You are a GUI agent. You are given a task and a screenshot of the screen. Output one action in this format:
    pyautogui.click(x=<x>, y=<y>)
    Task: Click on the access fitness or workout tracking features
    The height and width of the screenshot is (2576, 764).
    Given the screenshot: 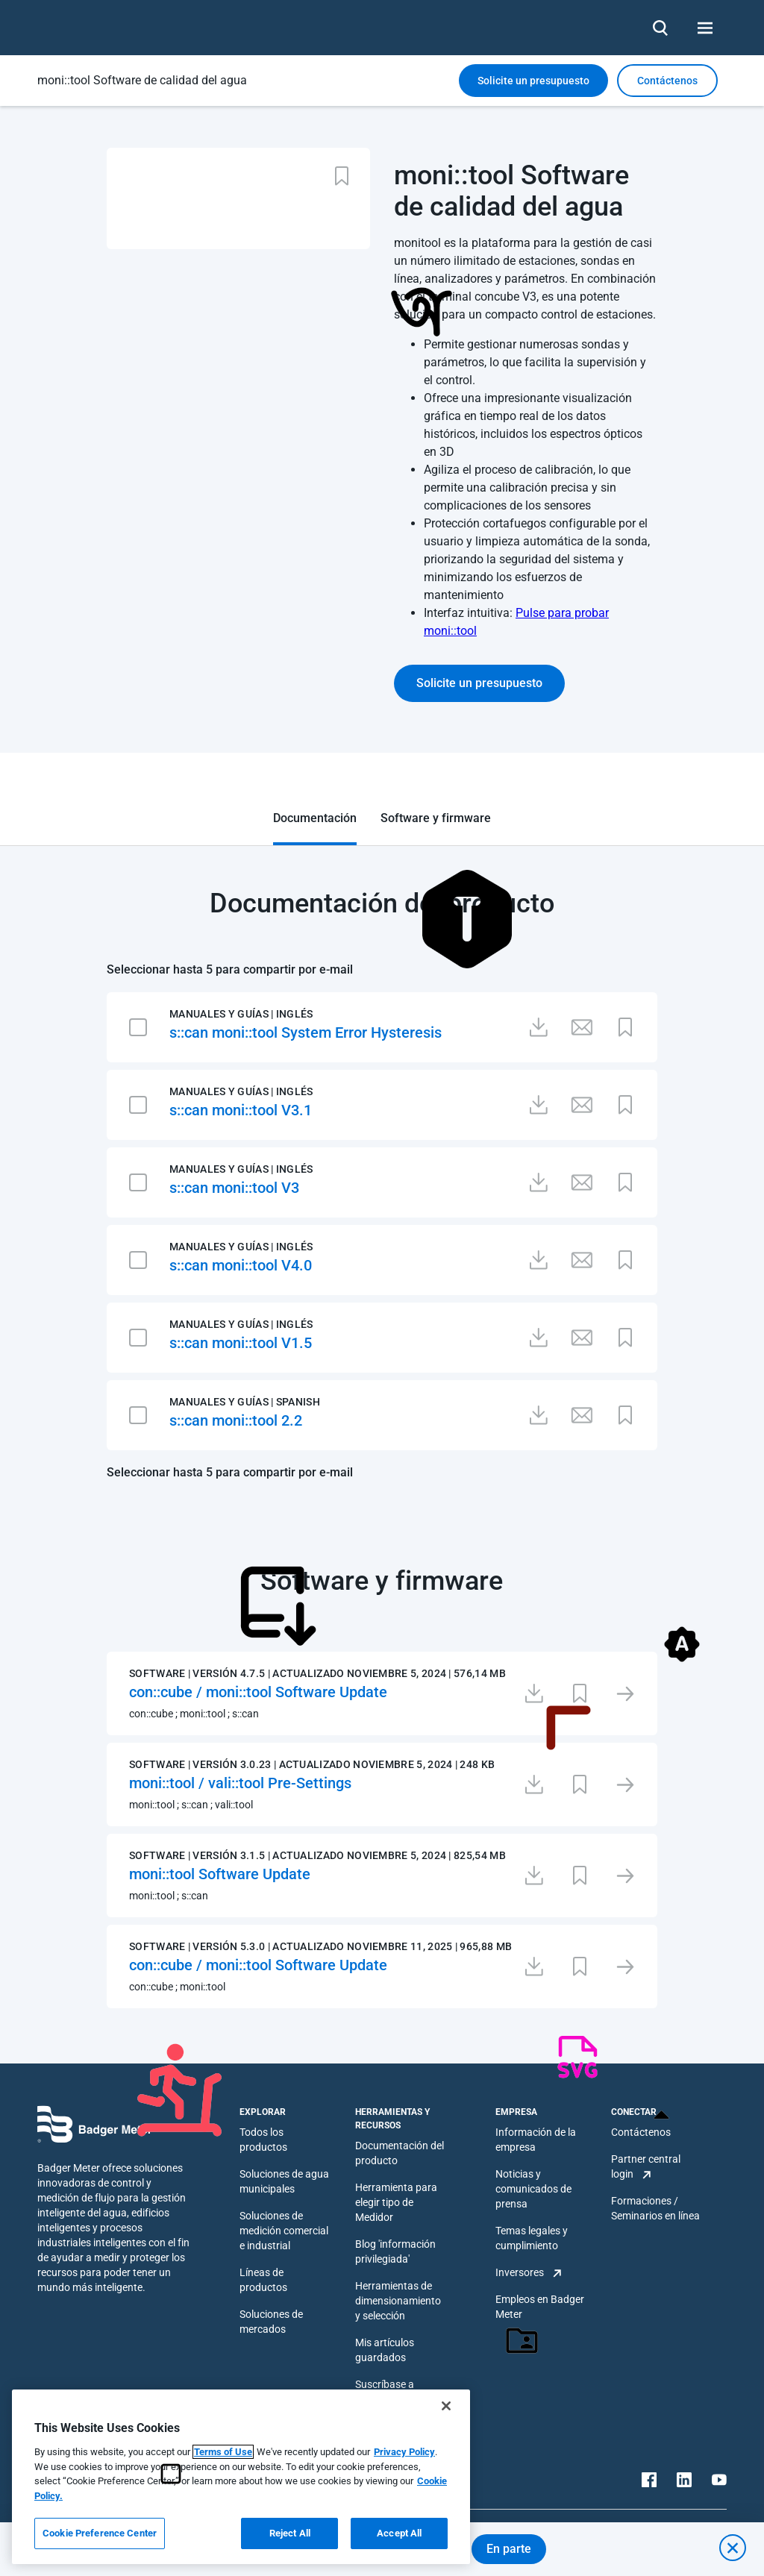 What is the action you would take?
    pyautogui.click(x=179, y=2090)
    